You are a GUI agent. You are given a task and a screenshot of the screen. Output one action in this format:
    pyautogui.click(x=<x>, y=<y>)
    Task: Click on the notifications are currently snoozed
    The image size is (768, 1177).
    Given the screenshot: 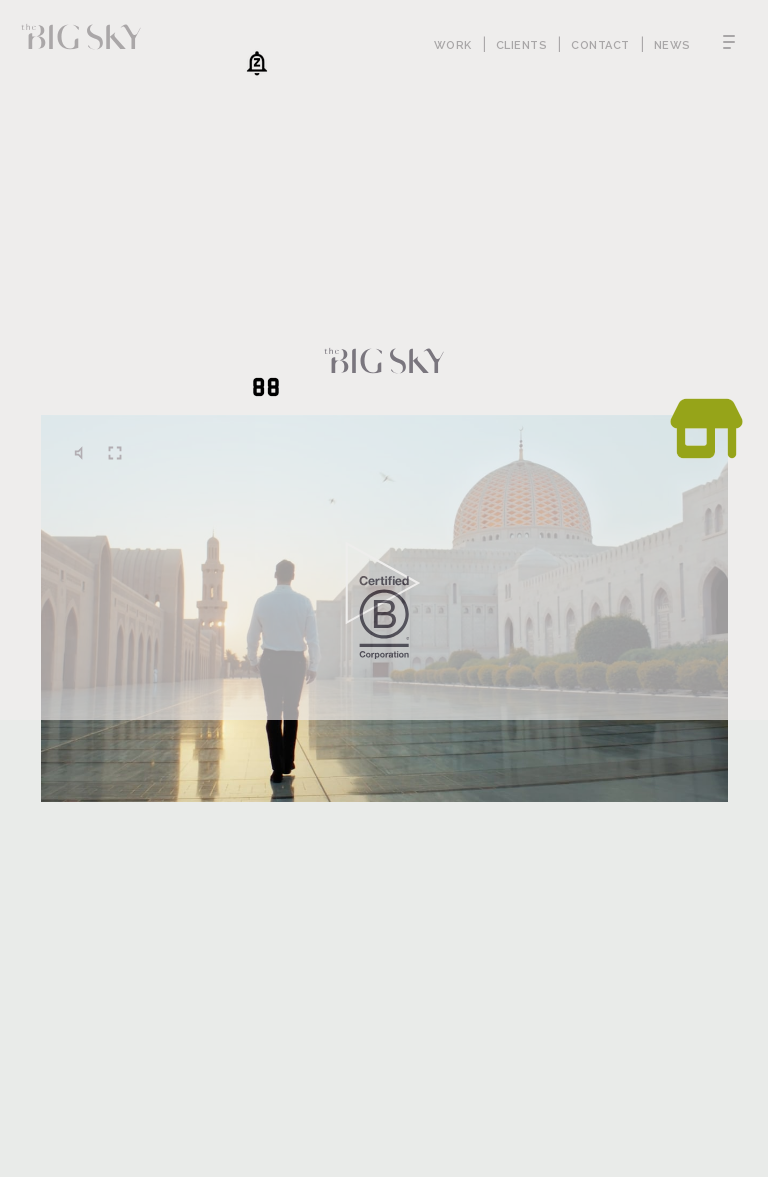 What is the action you would take?
    pyautogui.click(x=257, y=63)
    